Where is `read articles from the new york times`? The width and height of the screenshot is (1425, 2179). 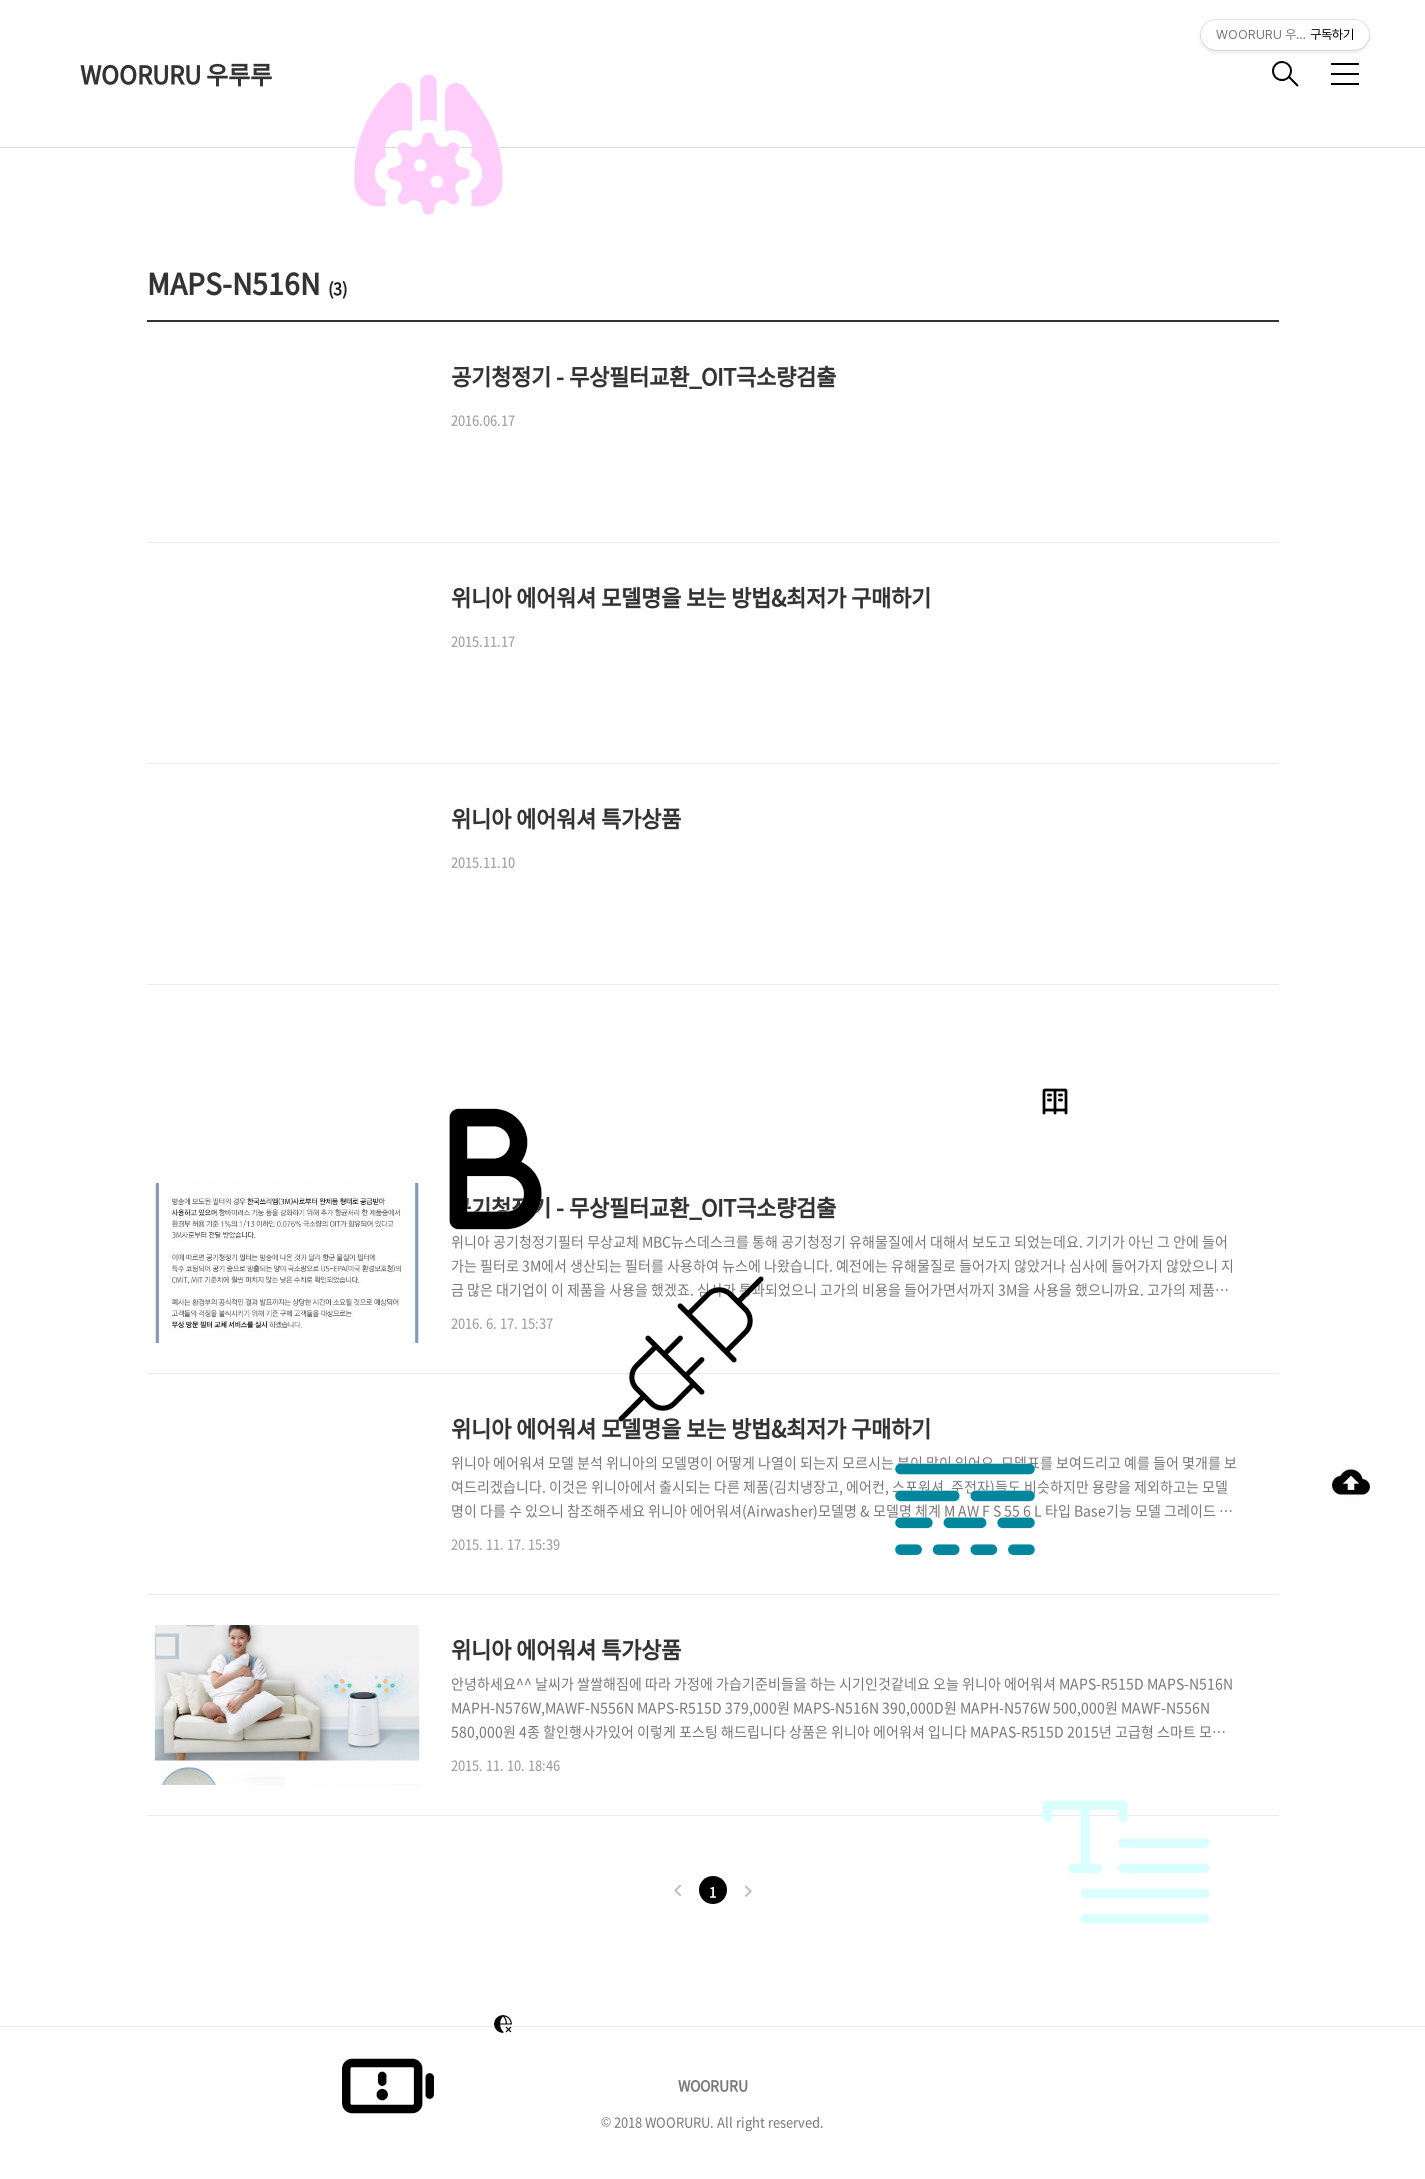 read articles from the new york times is located at coordinates (1123, 1862).